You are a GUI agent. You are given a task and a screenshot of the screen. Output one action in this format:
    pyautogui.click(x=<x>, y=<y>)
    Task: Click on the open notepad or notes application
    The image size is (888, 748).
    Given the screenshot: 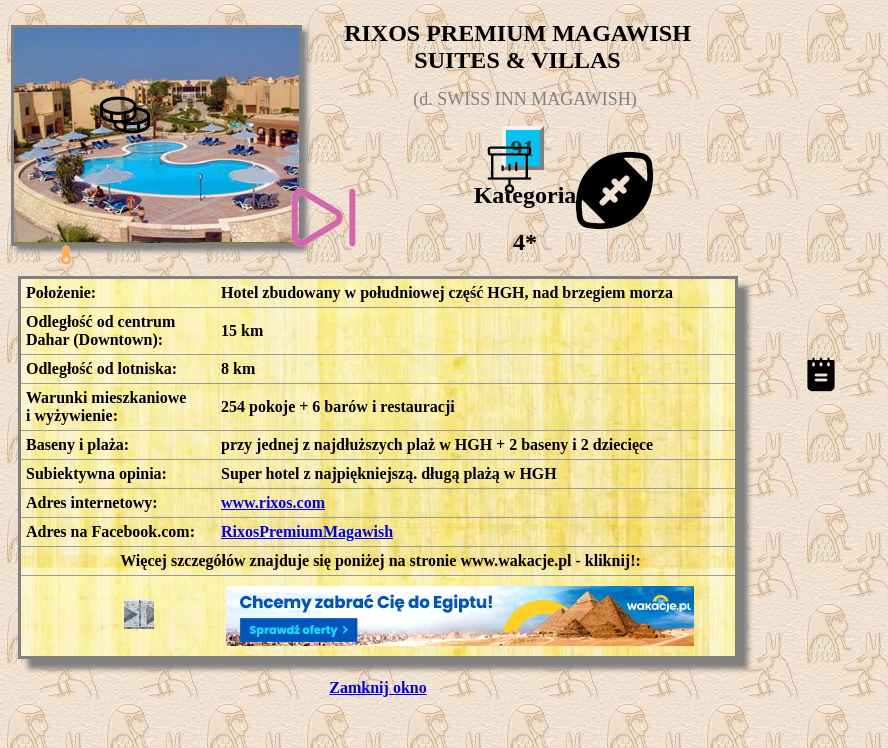 What is the action you would take?
    pyautogui.click(x=821, y=375)
    